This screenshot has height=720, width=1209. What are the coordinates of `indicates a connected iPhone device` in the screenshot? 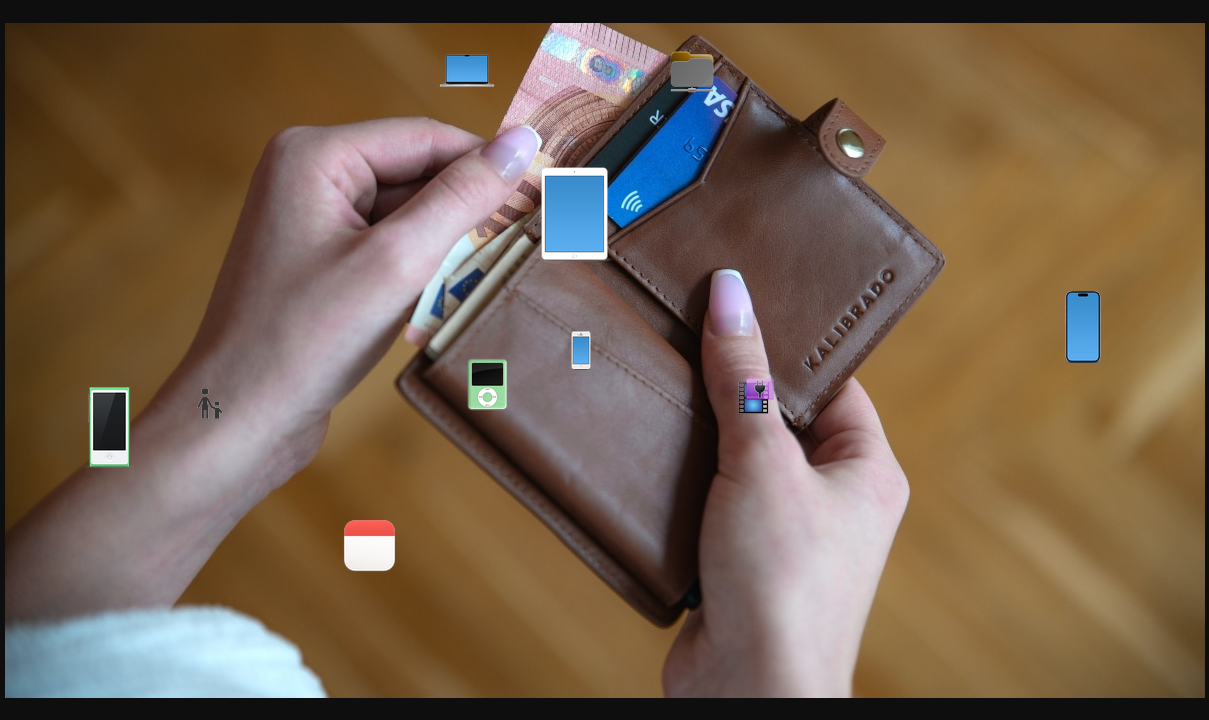 It's located at (1083, 328).